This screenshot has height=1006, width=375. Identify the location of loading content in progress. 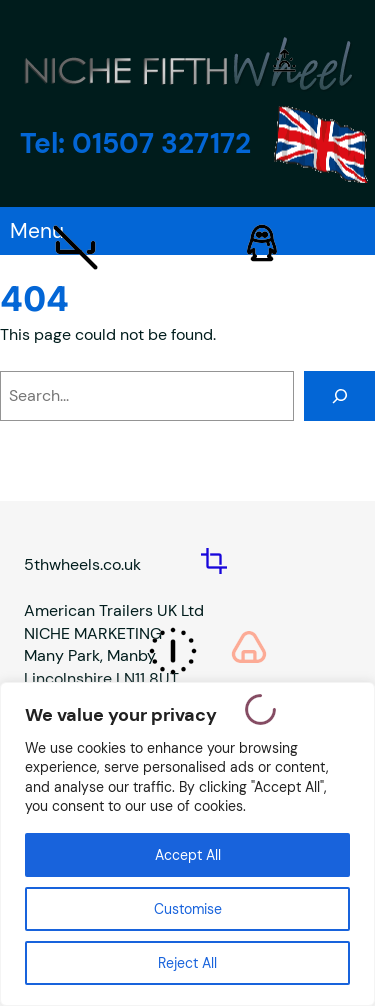
(260, 709).